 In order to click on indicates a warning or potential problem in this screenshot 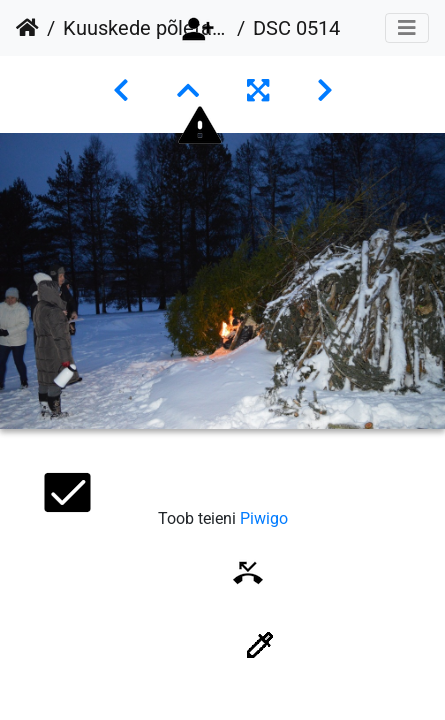, I will do `click(200, 125)`.